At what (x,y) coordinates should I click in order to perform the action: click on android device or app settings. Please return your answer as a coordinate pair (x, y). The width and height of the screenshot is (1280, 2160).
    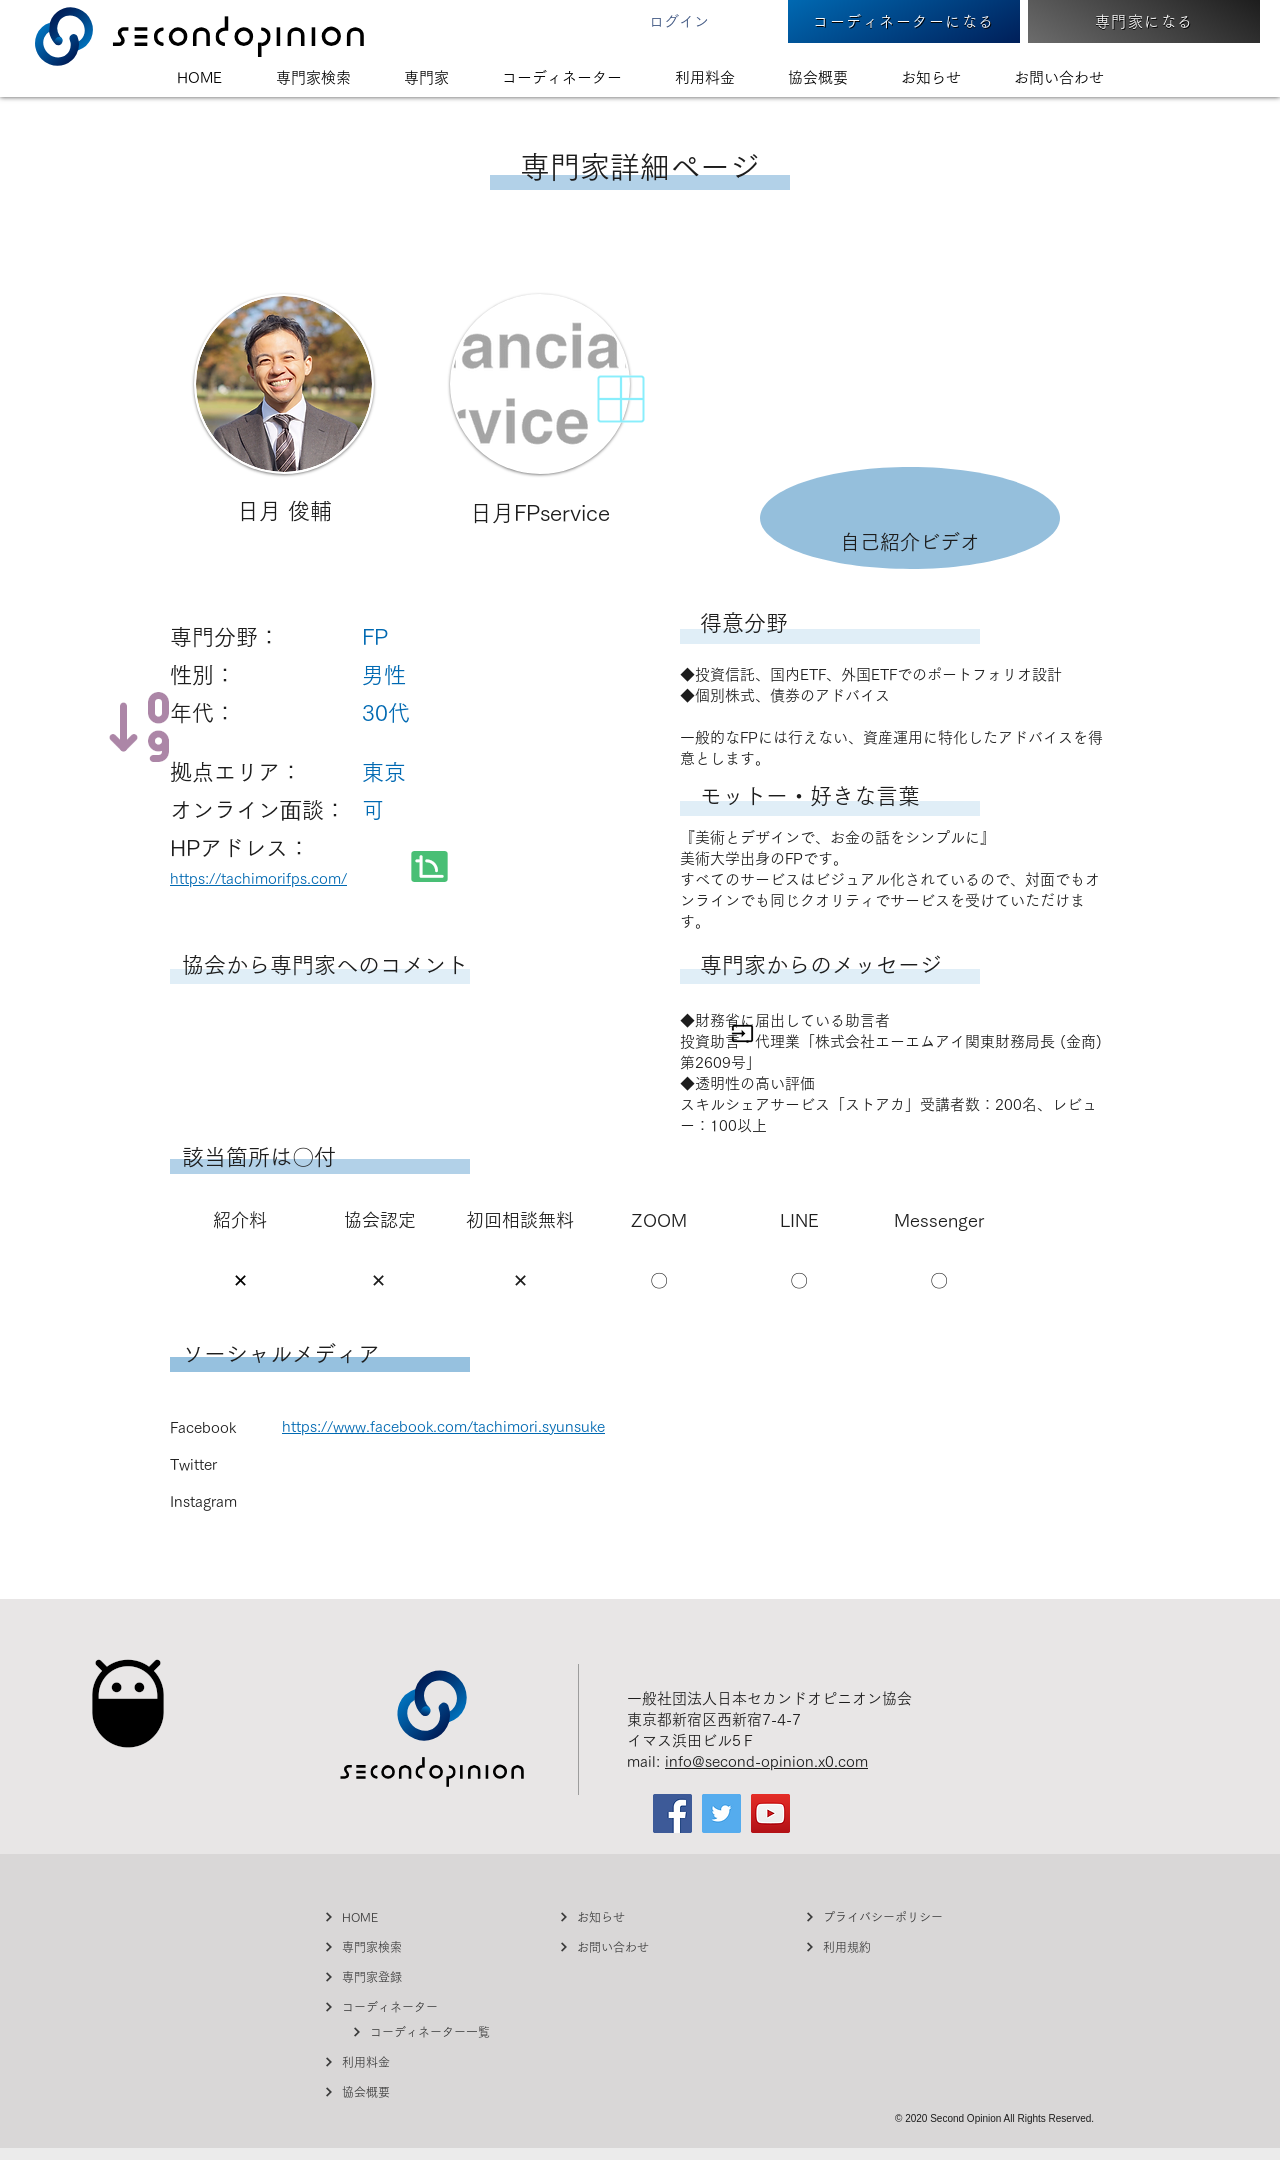
    Looking at the image, I should click on (128, 1702).